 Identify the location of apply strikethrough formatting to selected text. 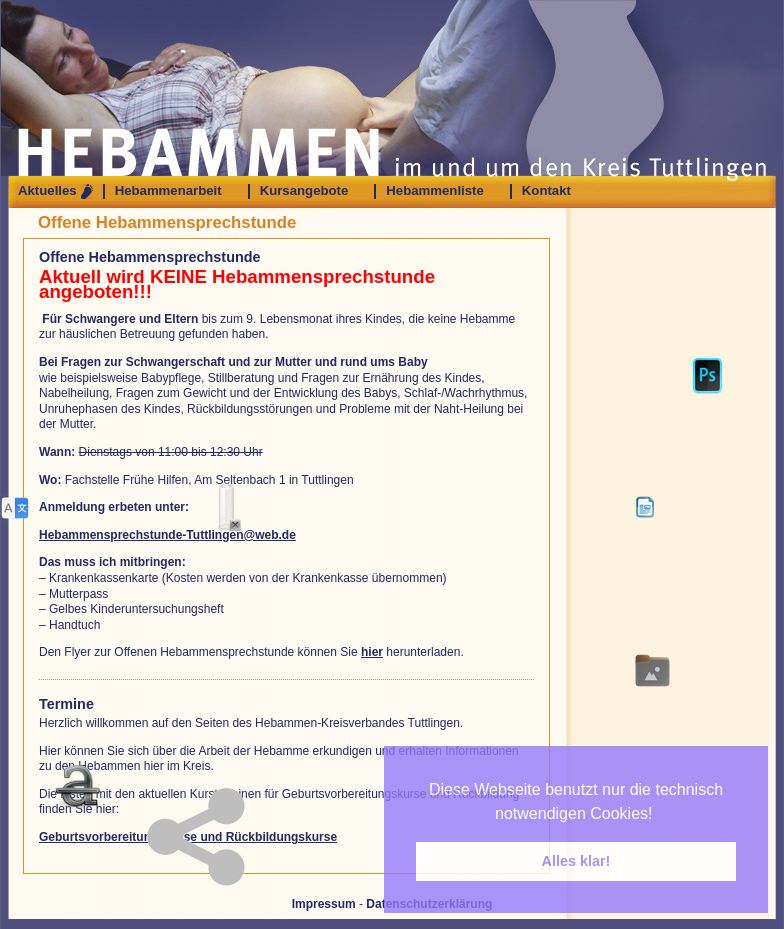
(79, 786).